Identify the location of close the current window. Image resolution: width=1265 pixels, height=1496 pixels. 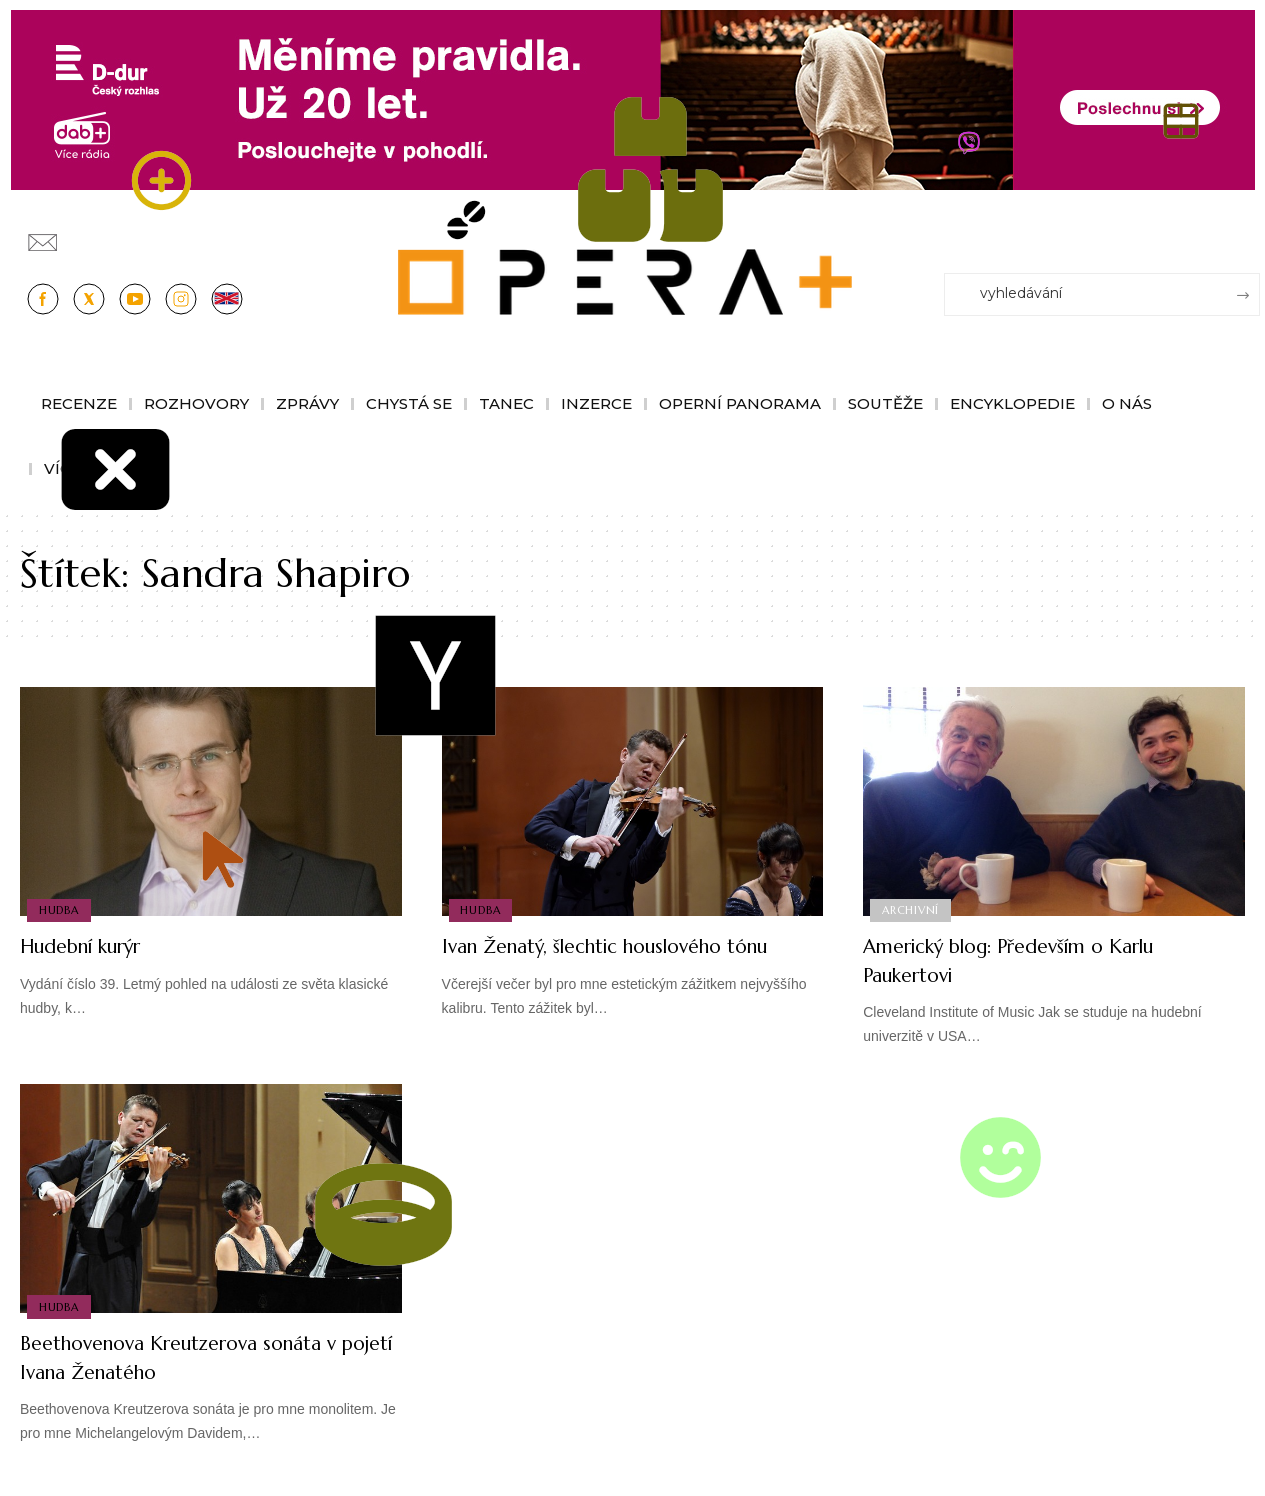
(115, 469).